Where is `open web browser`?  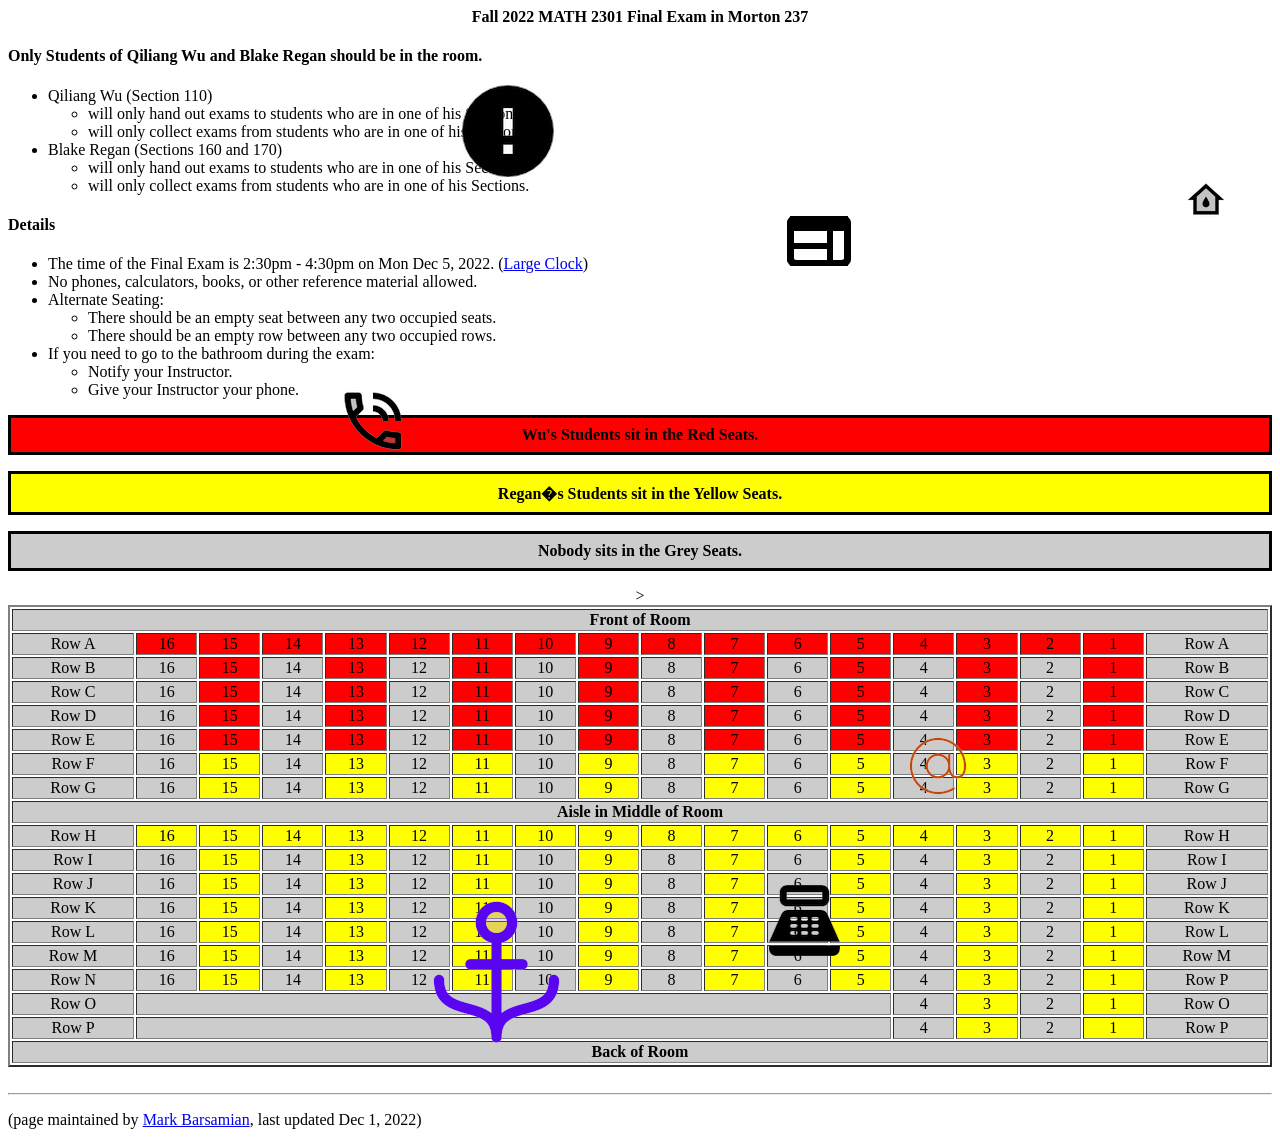 open web browser is located at coordinates (819, 241).